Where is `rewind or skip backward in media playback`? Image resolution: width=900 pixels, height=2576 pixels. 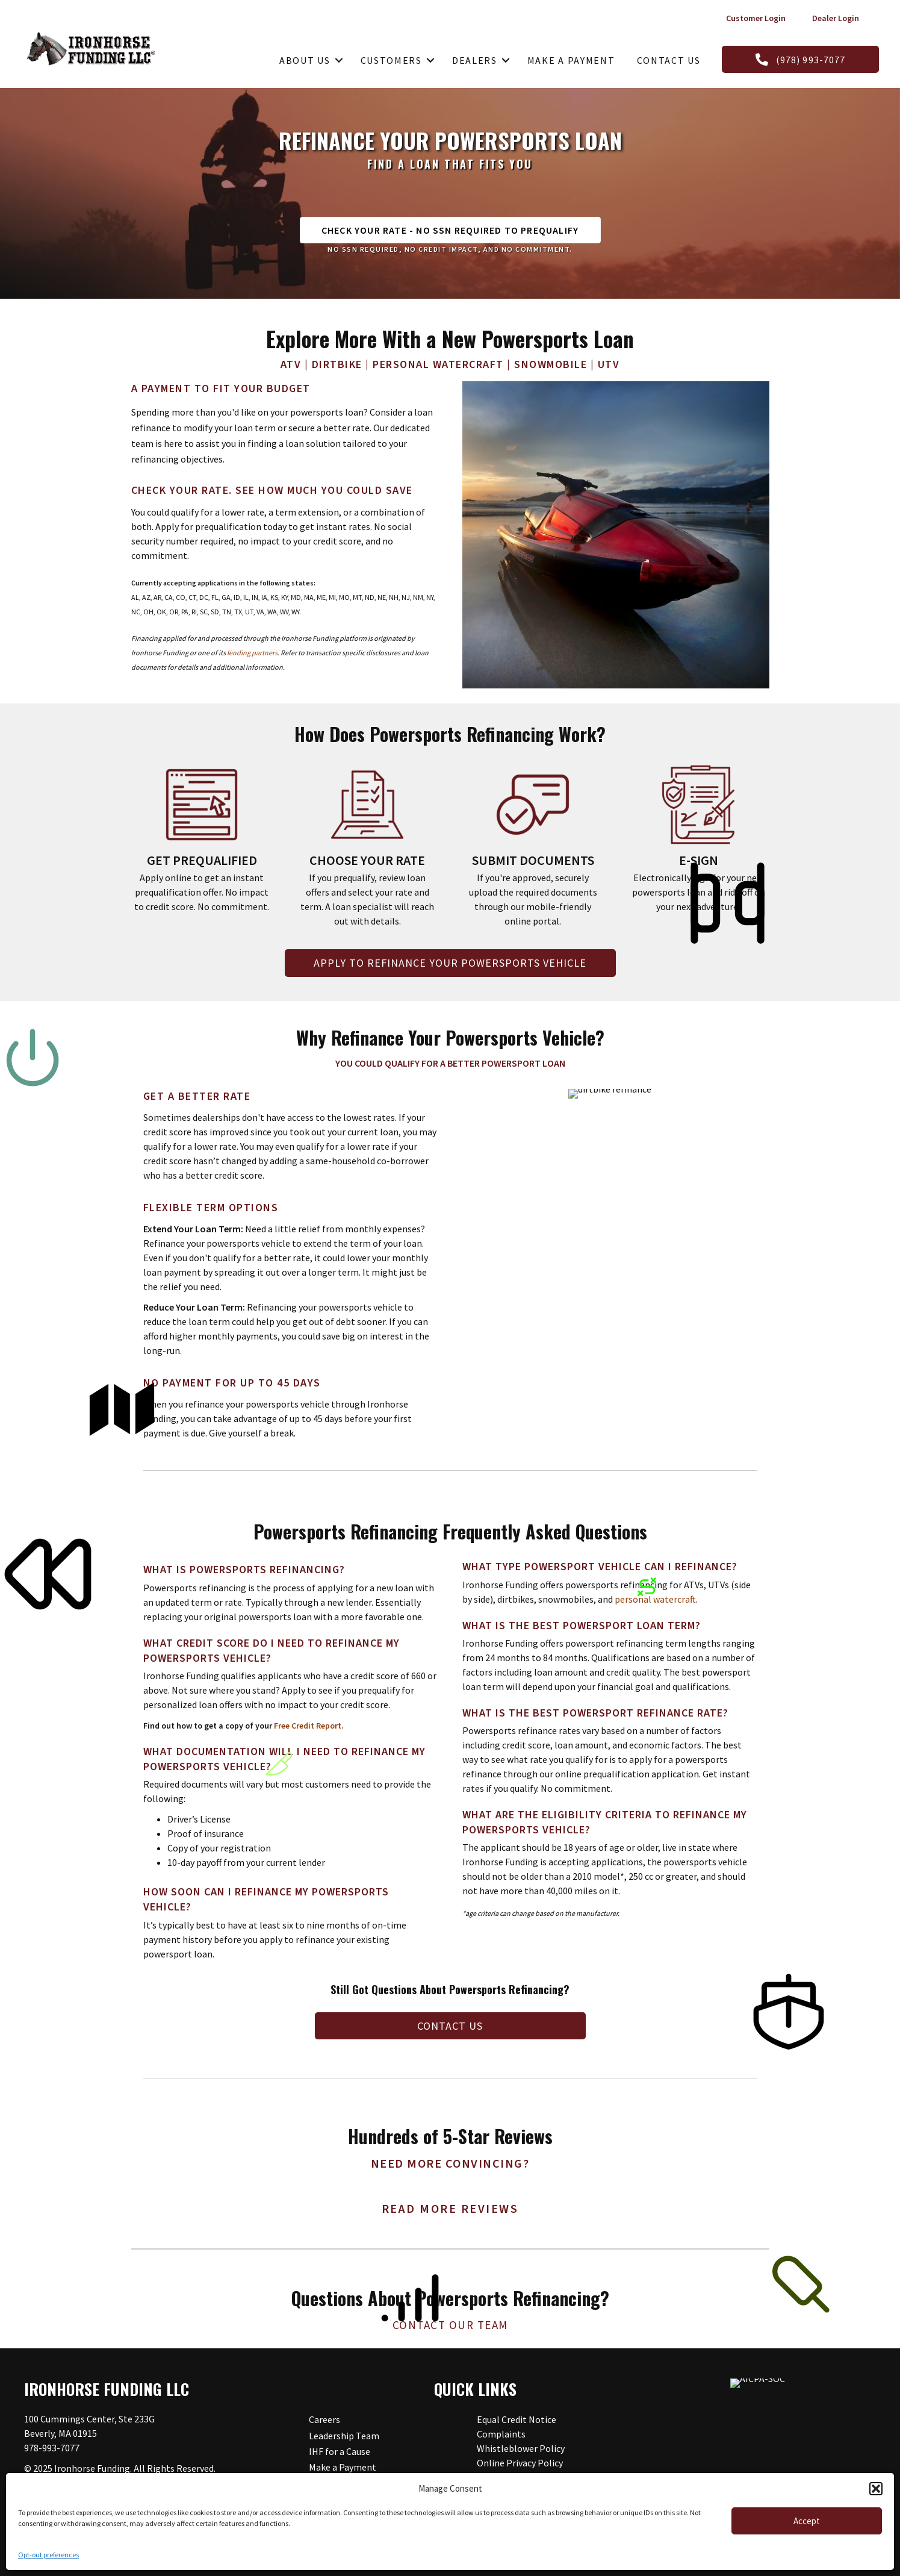
rewind or skip backward in media playback is located at coordinates (48, 1574).